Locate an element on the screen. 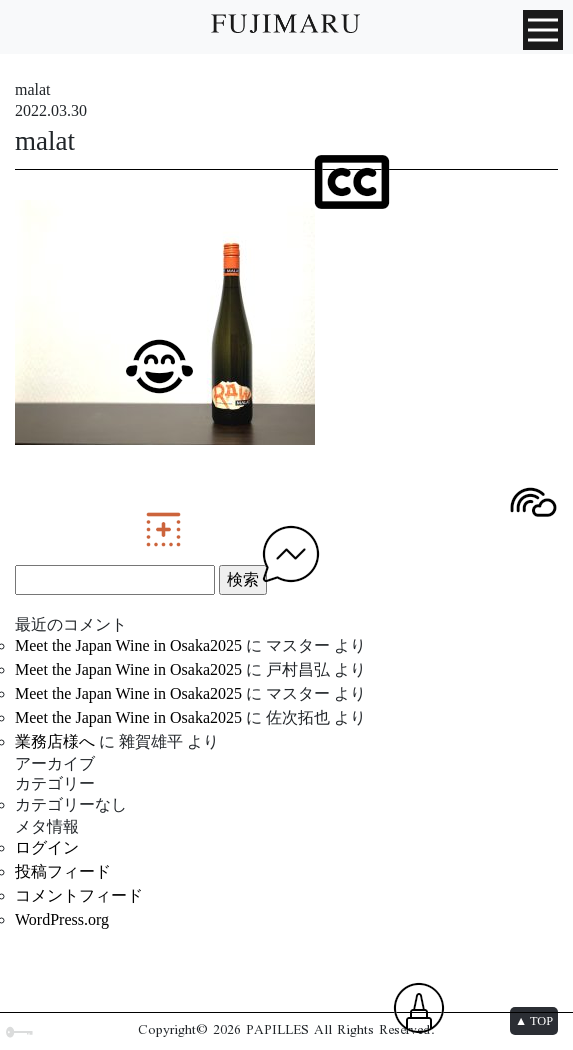 Image resolution: width=573 pixels, height=1050 pixels. marker or highlighter tool is located at coordinates (419, 1008).